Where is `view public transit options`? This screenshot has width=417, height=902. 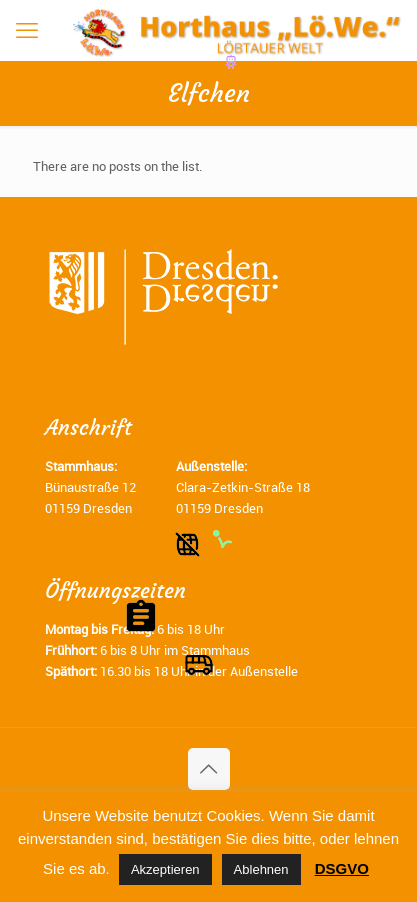
view public transit options is located at coordinates (199, 665).